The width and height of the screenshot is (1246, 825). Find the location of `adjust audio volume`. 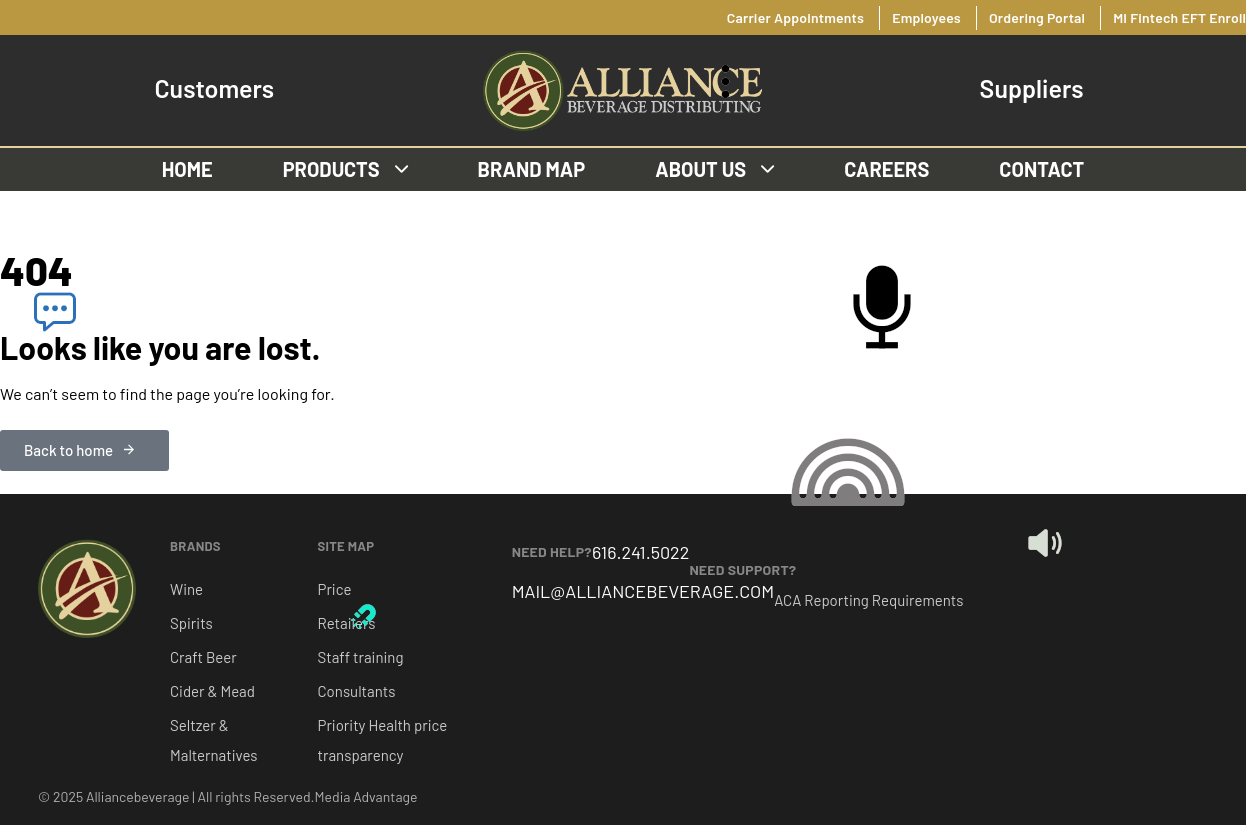

adjust audio volume is located at coordinates (1045, 543).